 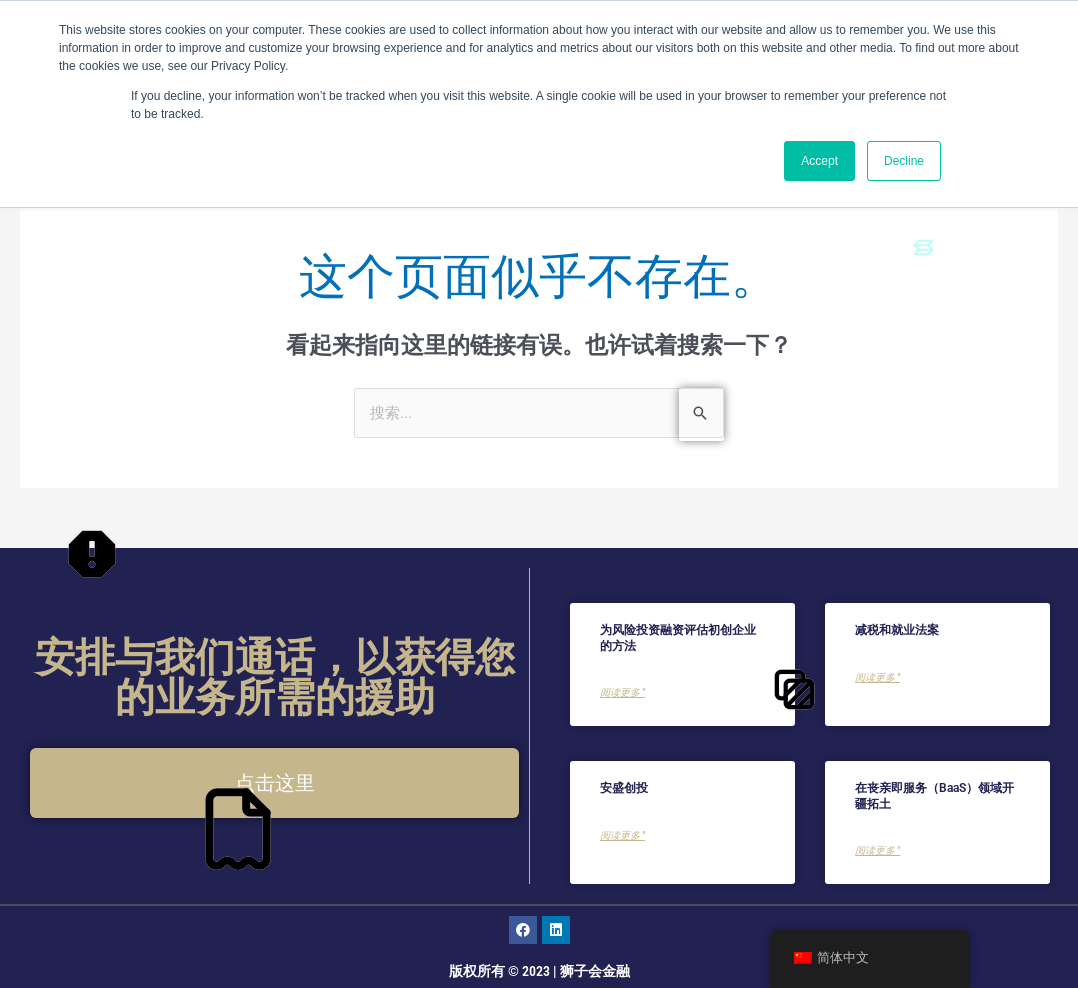 I want to click on report a problem or violation, so click(x=92, y=554).